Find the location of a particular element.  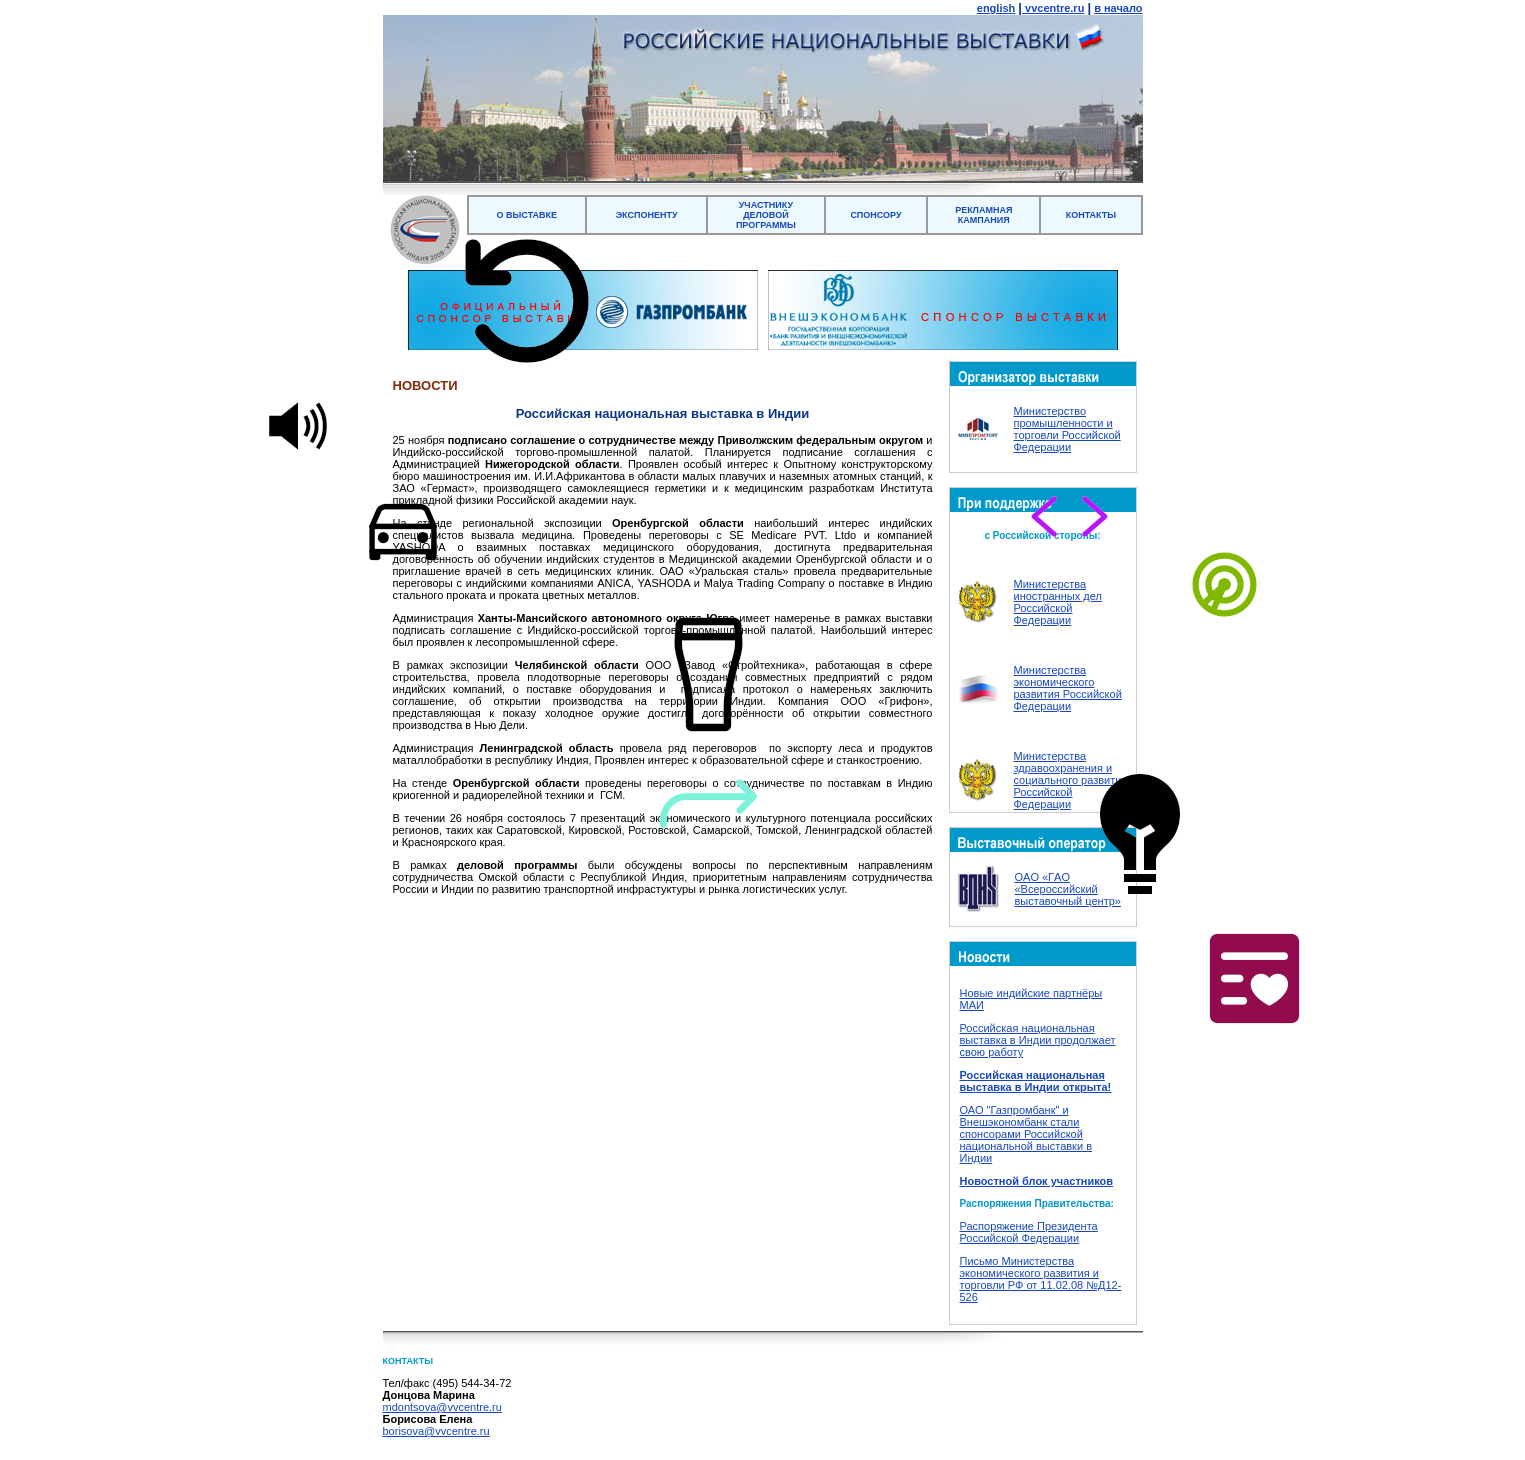

volume is set to high or maximum is located at coordinates (298, 426).